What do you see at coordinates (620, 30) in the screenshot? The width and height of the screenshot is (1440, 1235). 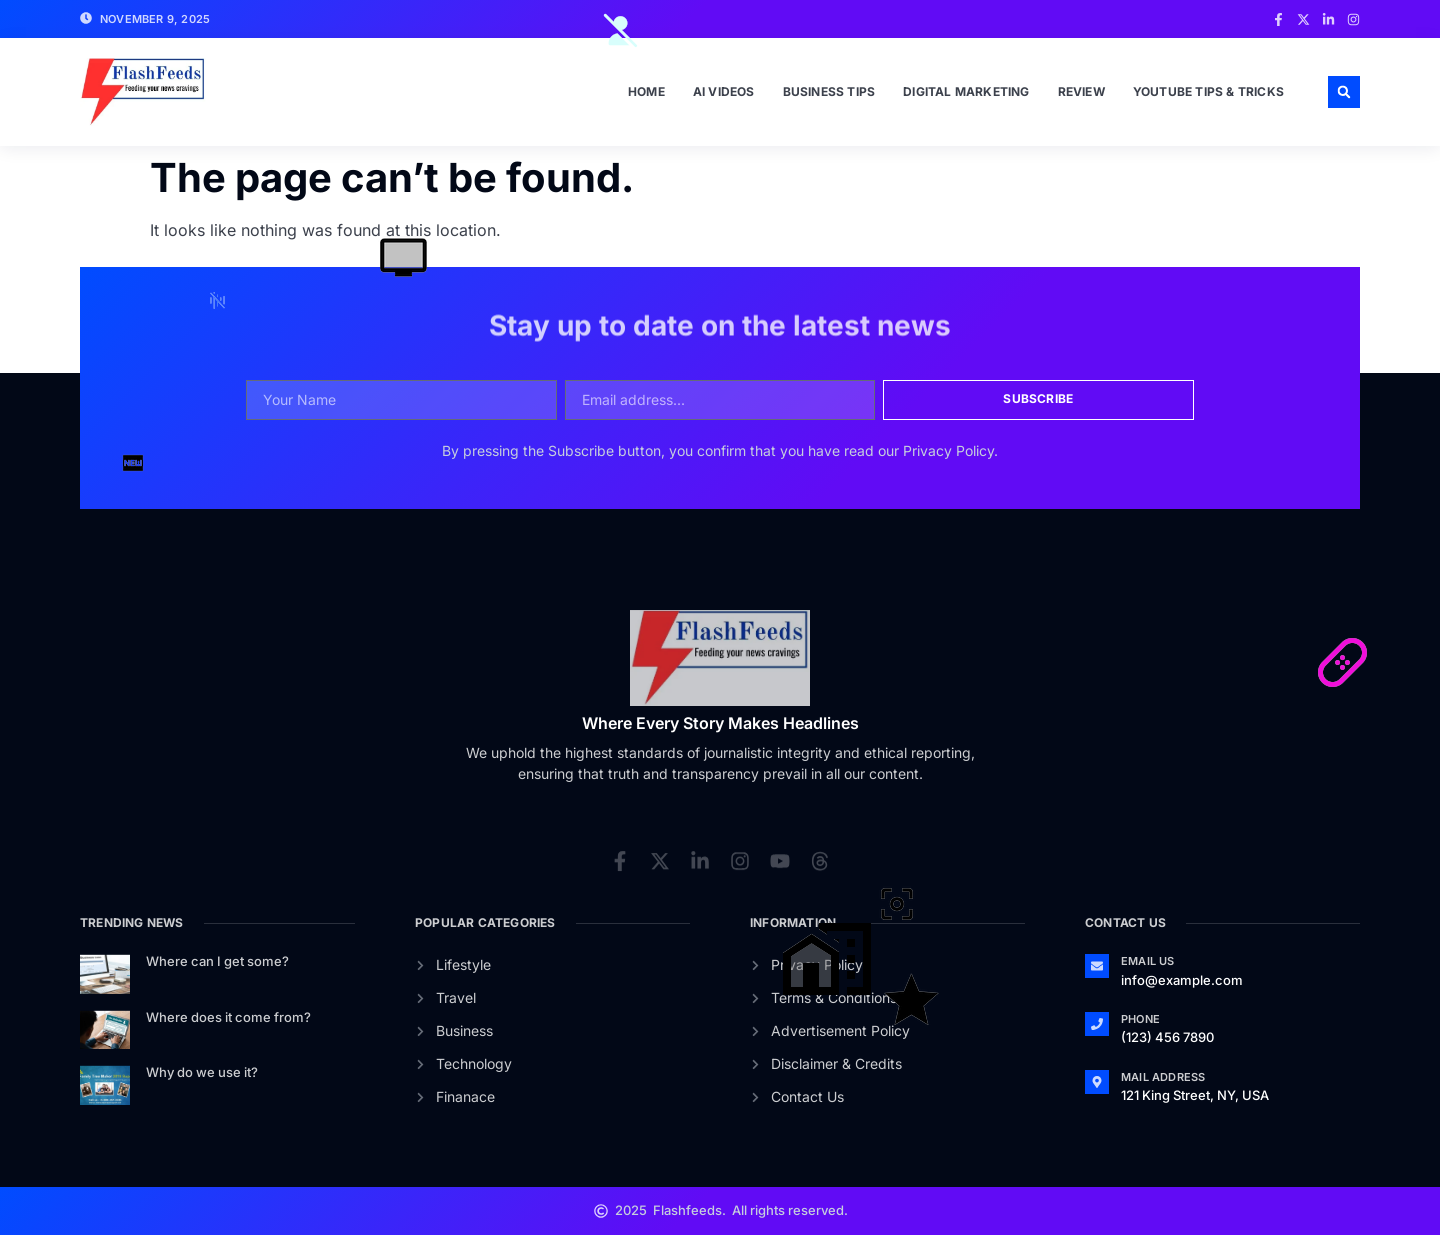 I see `block or remove a user` at bounding box center [620, 30].